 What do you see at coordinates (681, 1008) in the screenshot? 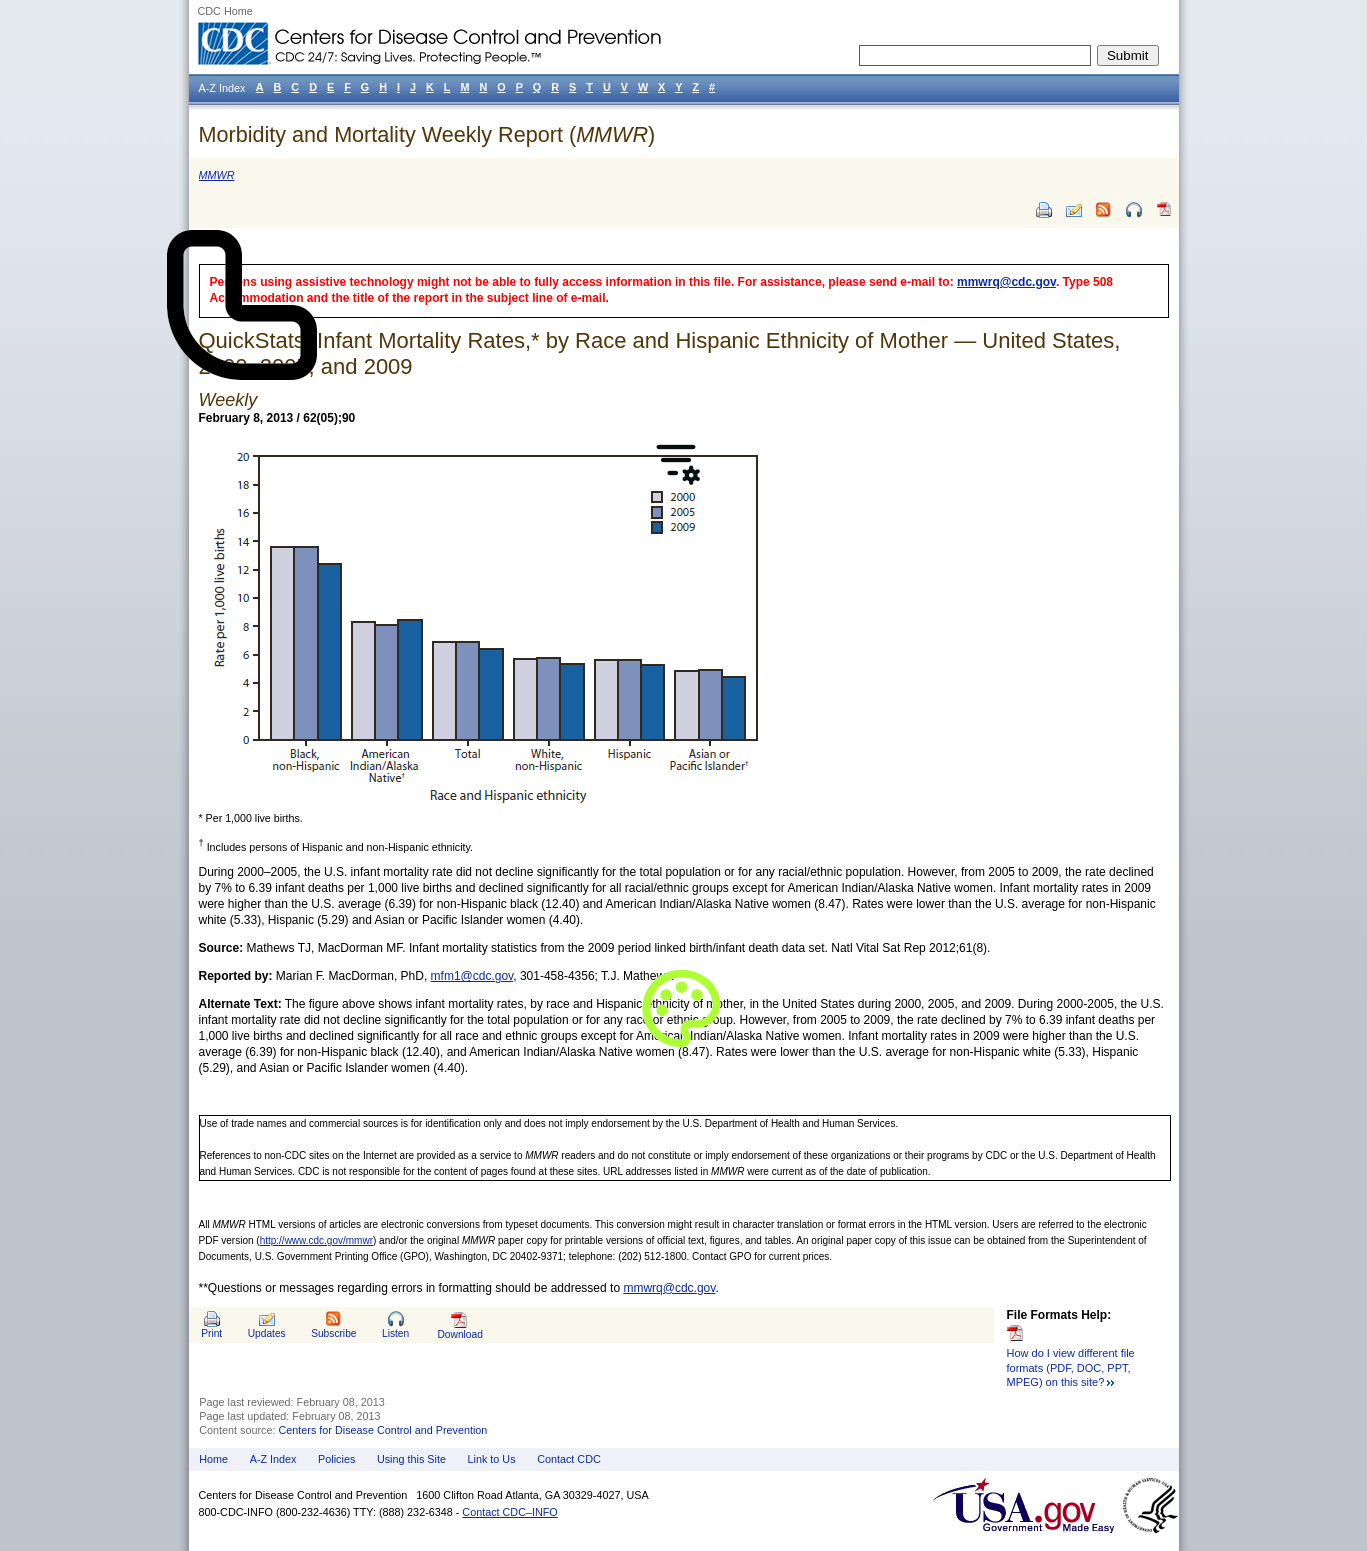
I see `customize theme or color settings` at bounding box center [681, 1008].